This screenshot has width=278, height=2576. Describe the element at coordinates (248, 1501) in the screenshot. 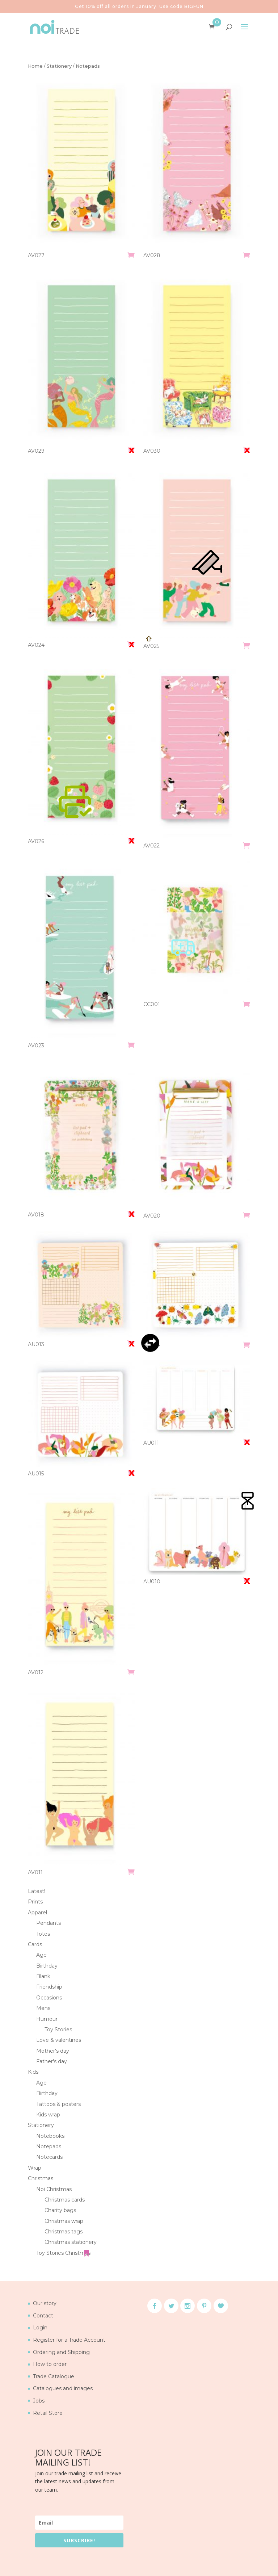

I see `indicates a process is in progress` at that location.